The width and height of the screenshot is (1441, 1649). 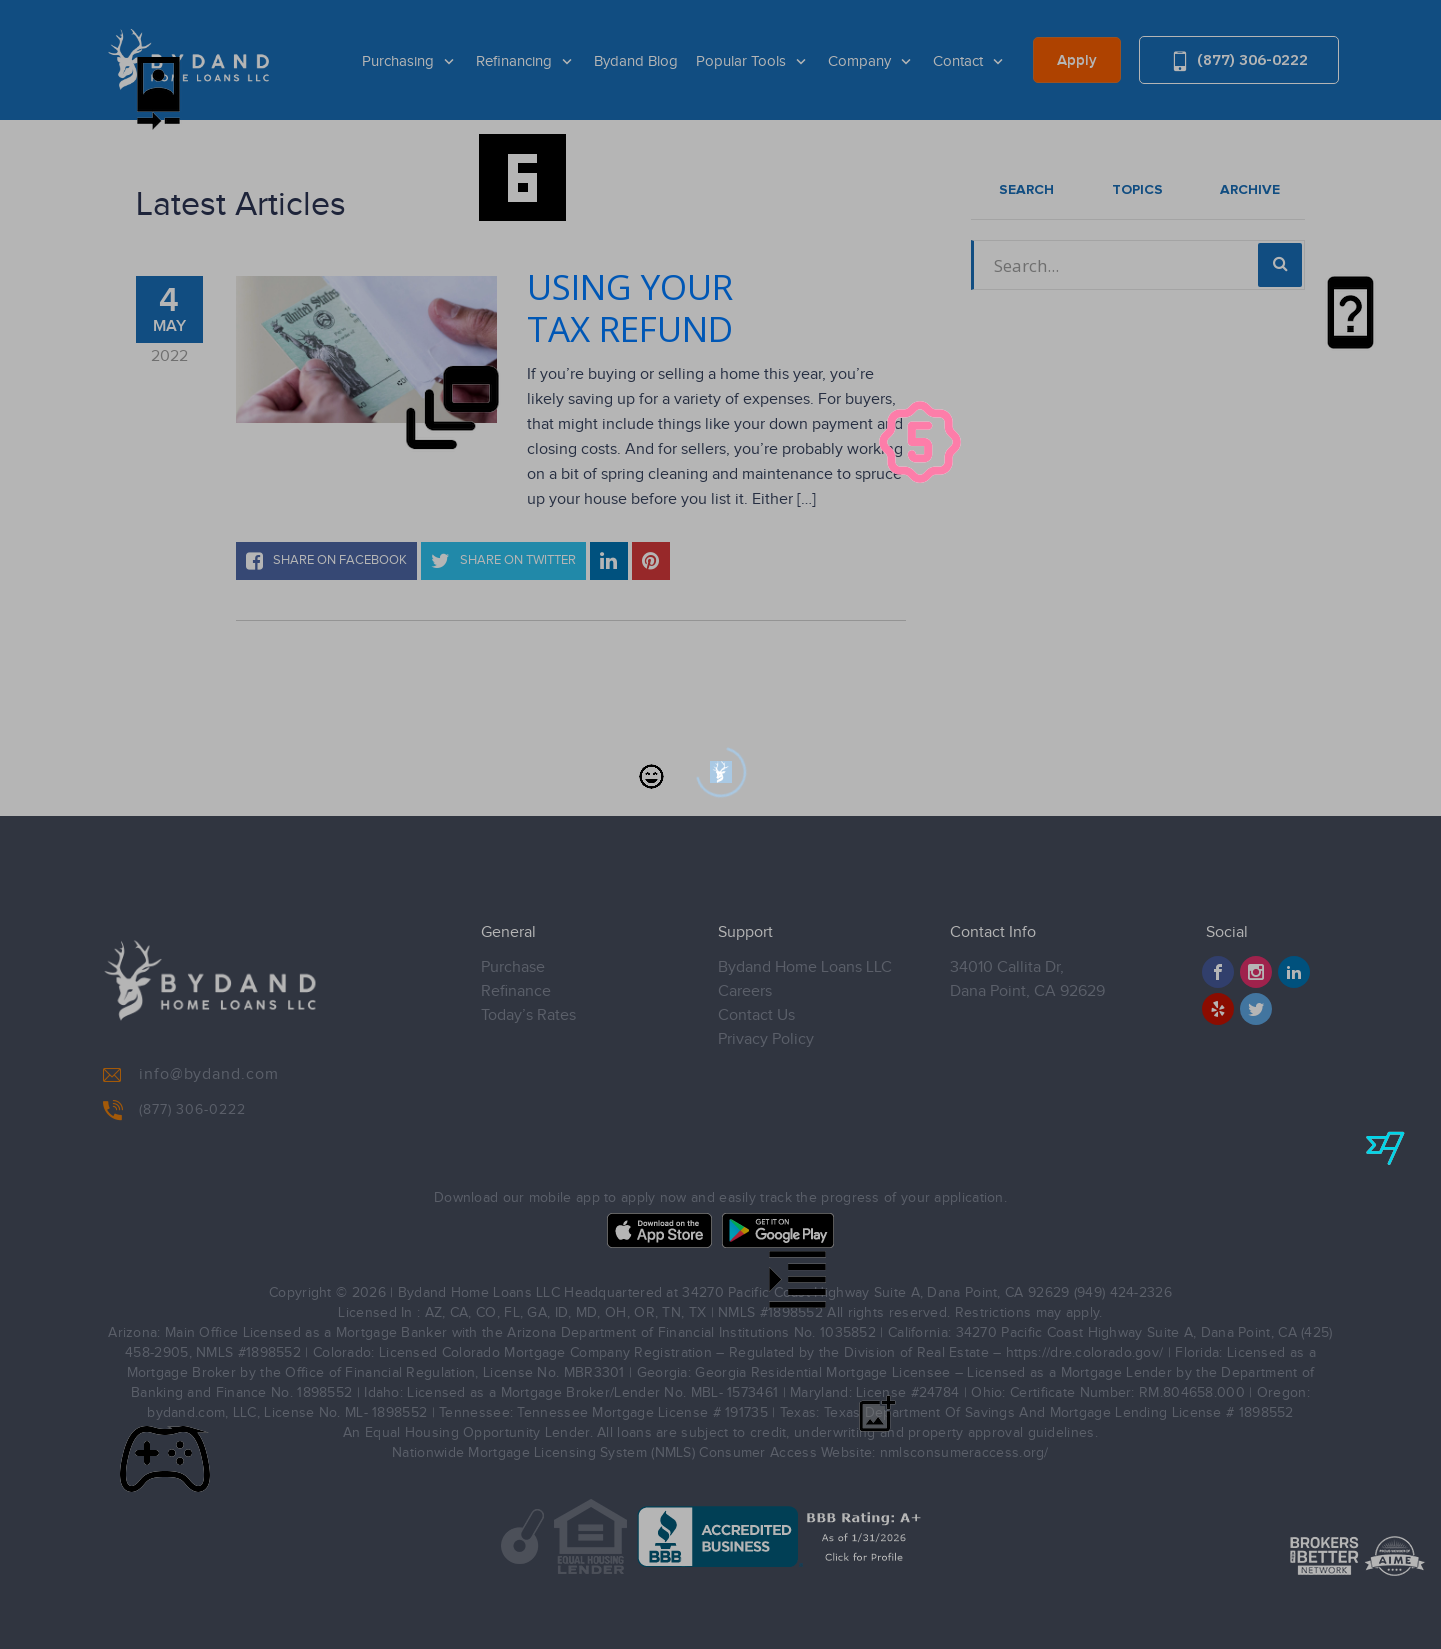 What do you see at coordinates (797, 1279) in the screenshot?
I see `increase text indentation` at bounding box center [797, 1279].